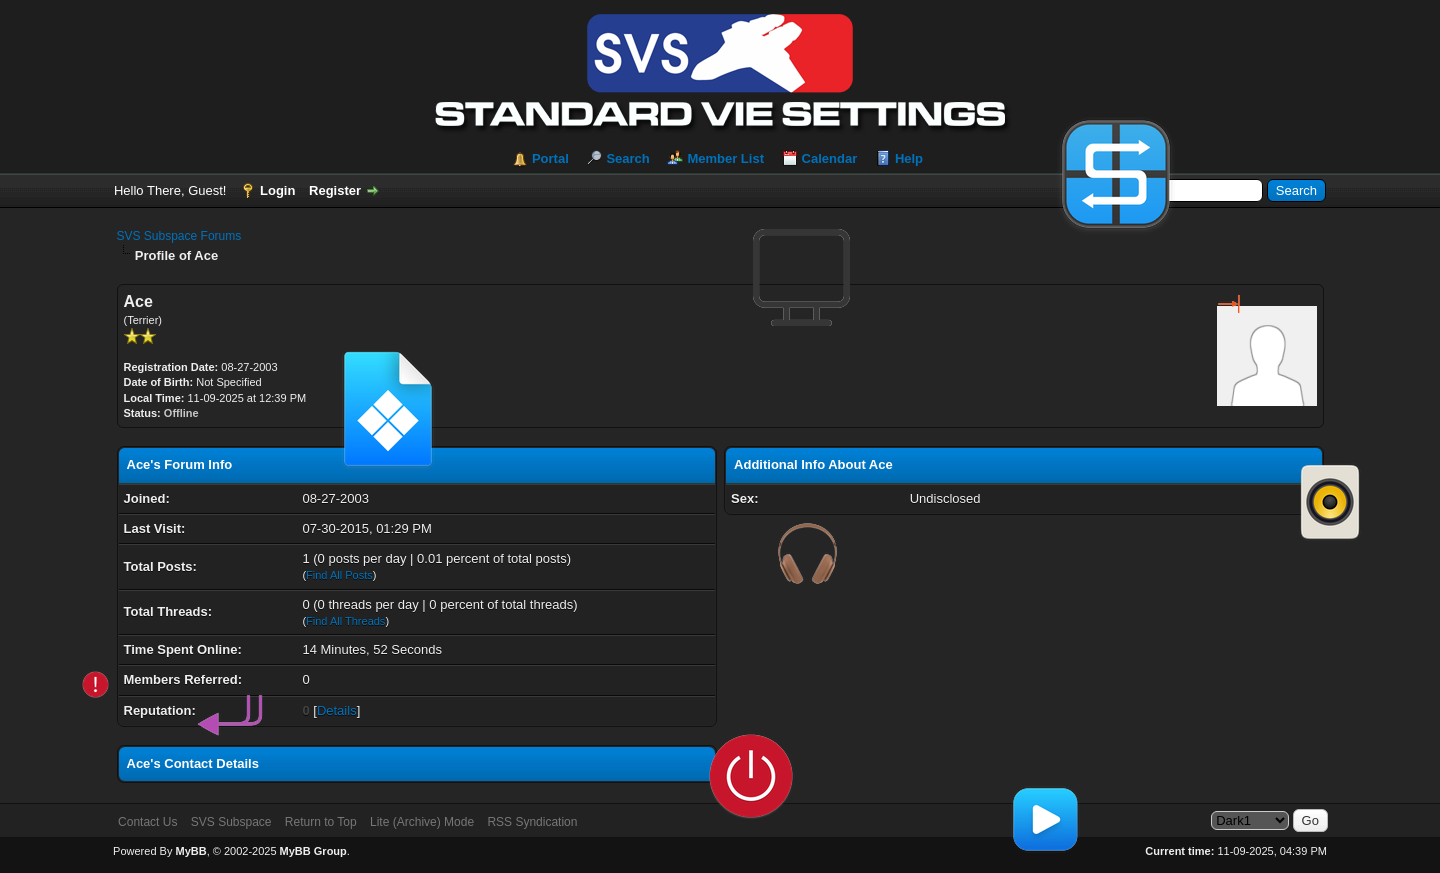 This screenshot has height=873, width=1440. I want to click on windows control panel file running through wine compatibility layer, so click(388, 411).